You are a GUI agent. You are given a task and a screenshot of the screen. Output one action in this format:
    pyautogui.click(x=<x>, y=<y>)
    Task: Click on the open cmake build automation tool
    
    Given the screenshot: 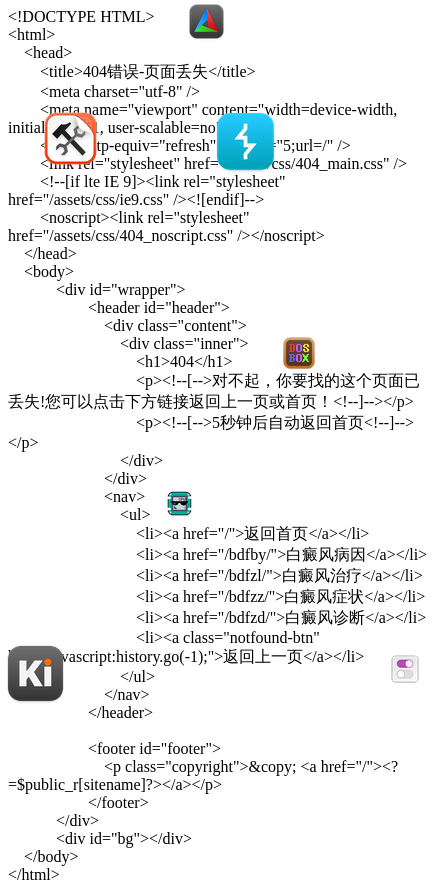 What is the action you would take?
    pyautogui.click(x=206, y=21)
    